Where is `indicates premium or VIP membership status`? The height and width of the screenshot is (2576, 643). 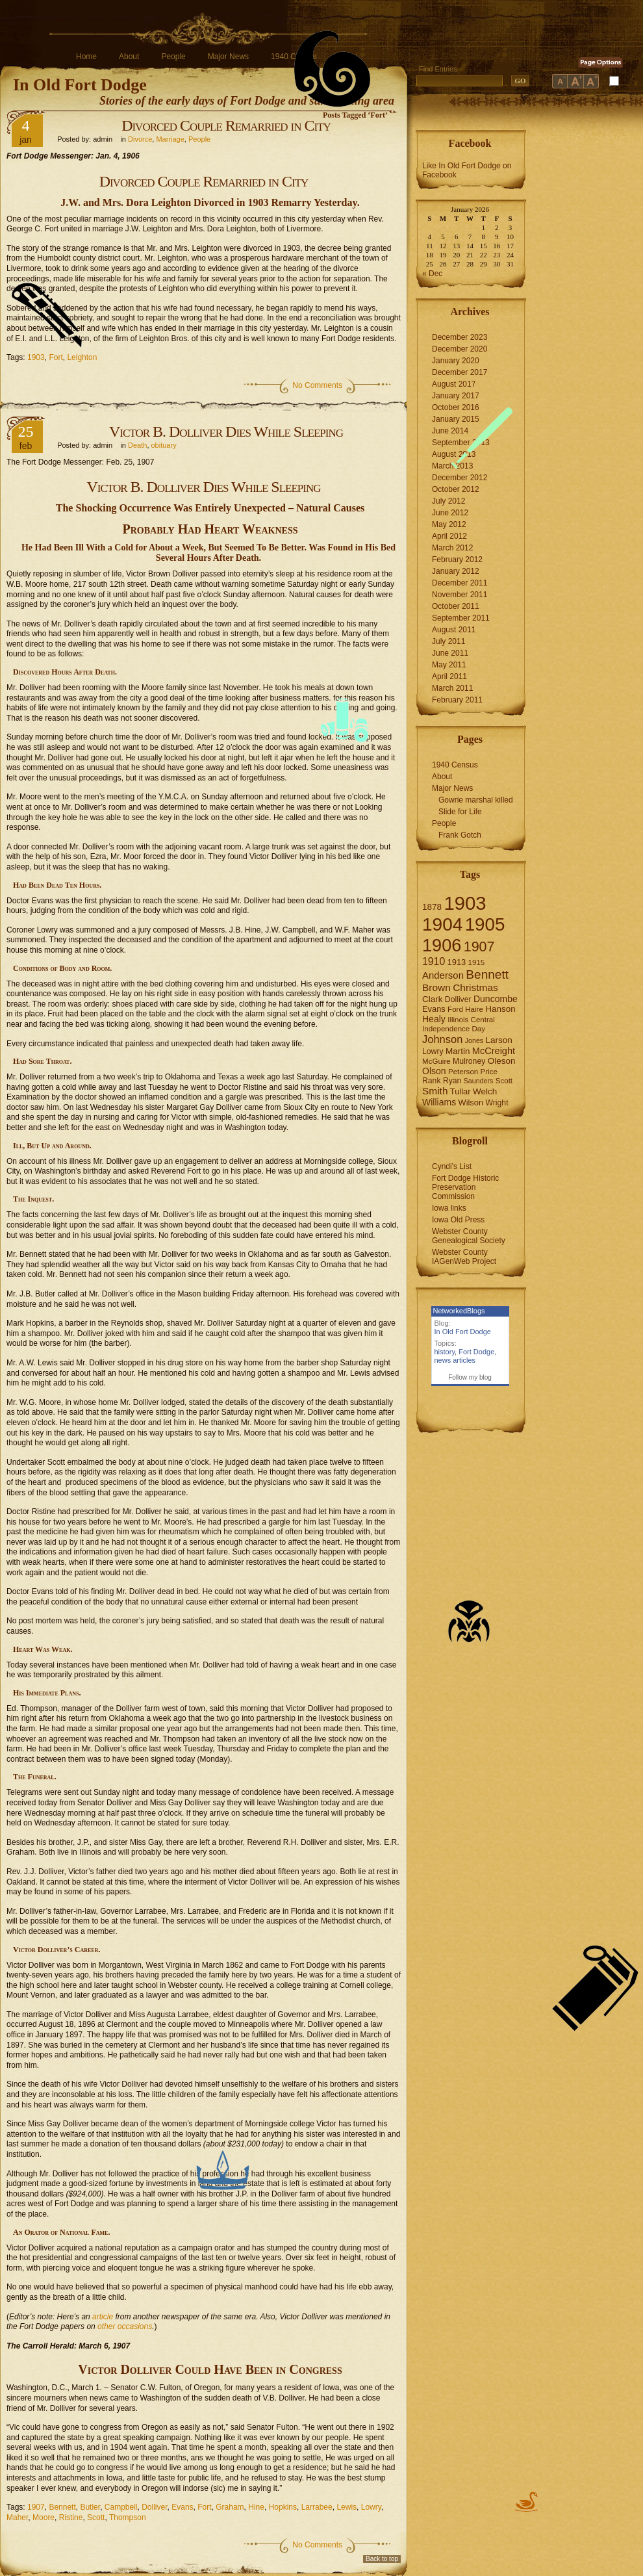
indicates premium or VIP membership status is located at coordinates (223, 2170).